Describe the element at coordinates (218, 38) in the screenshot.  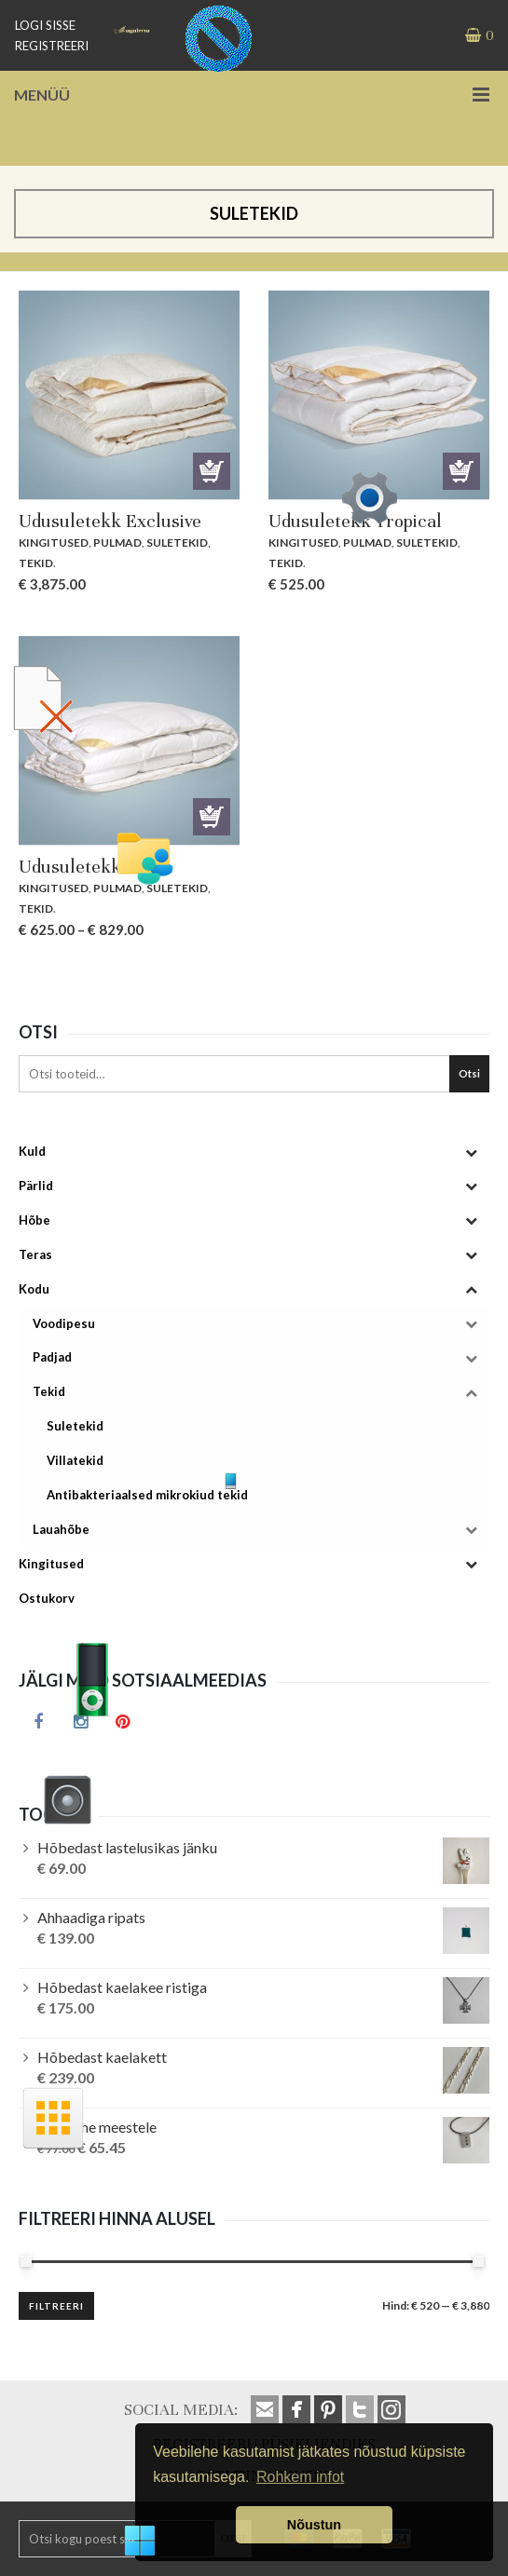
I see `indicates access denied or permission blocked` at that location.